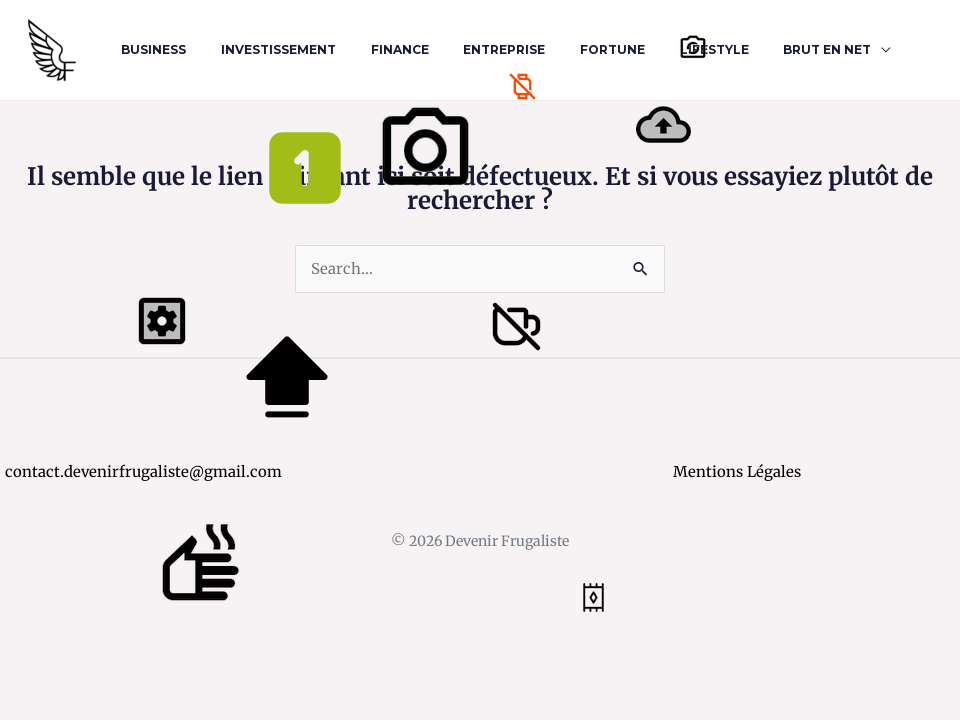 This screenshot has height=720, width=960. I want to click on indicates step one in a numbered sequence, so click(305, 168).